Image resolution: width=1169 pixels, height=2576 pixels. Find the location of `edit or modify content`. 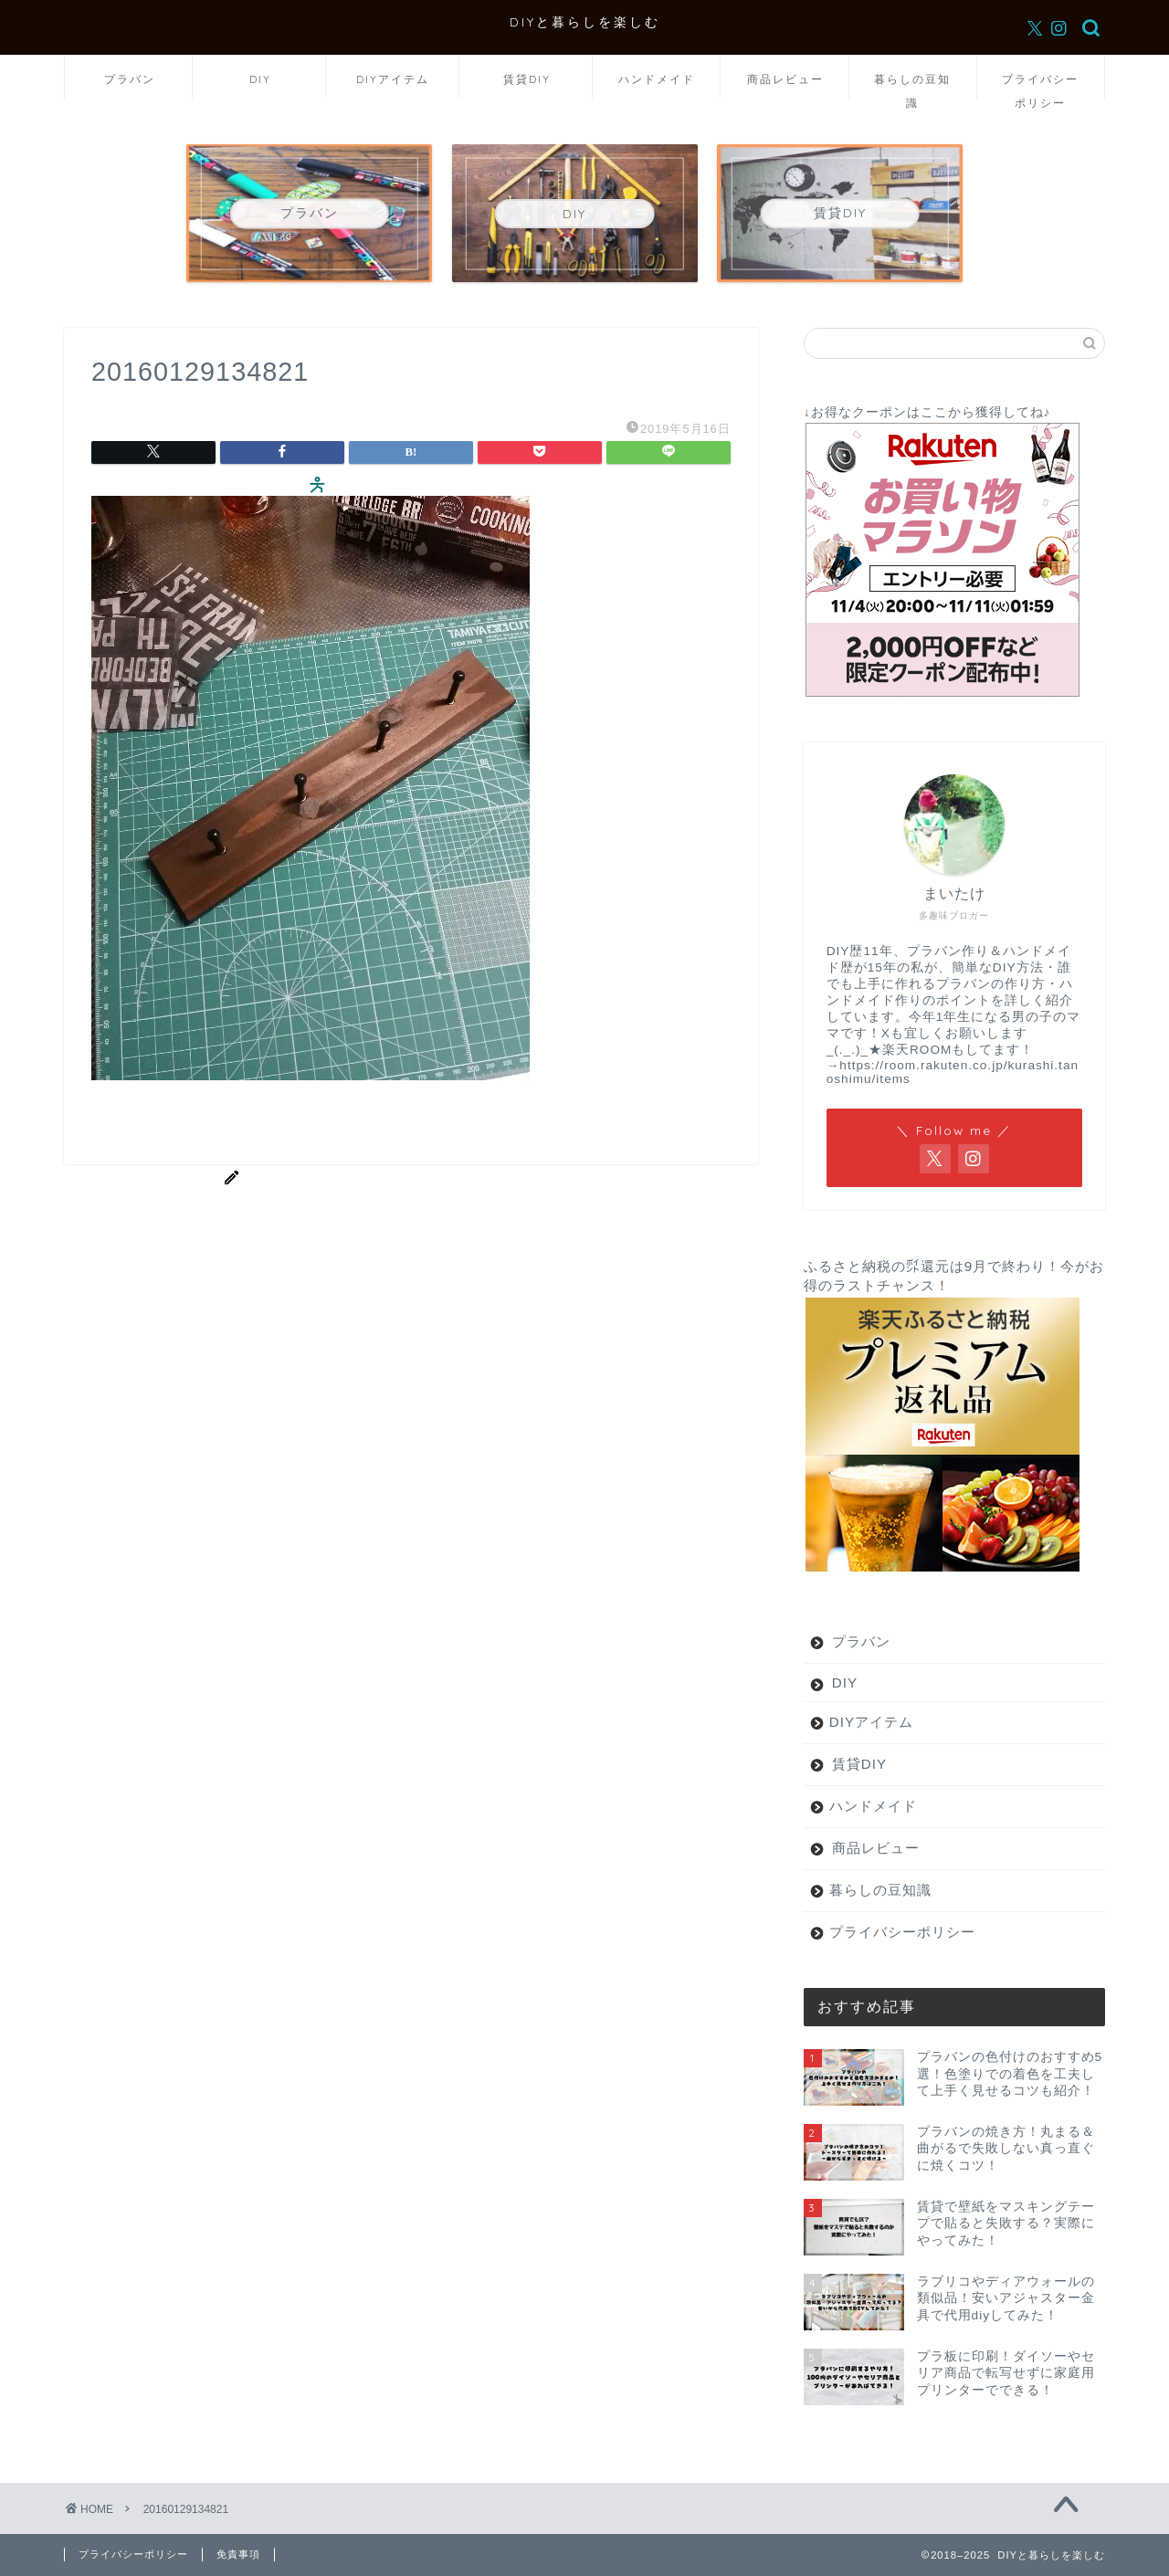

edit or modify content is located at coordinates (231, 1177).